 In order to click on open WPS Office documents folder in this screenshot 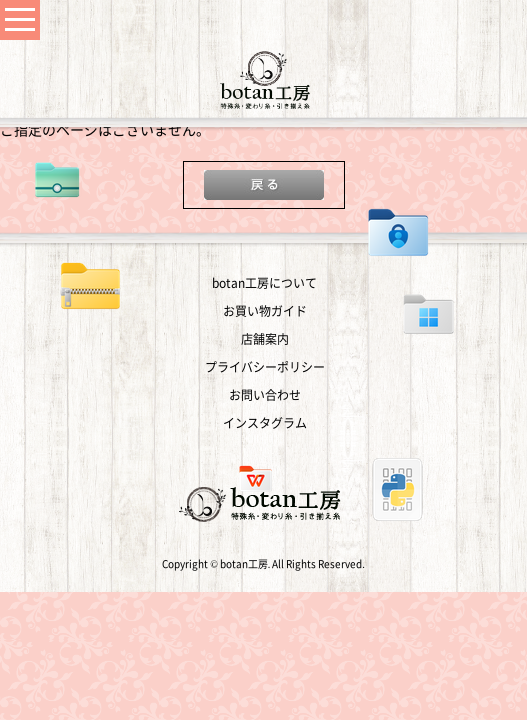, I will do `click(255, 479)`.